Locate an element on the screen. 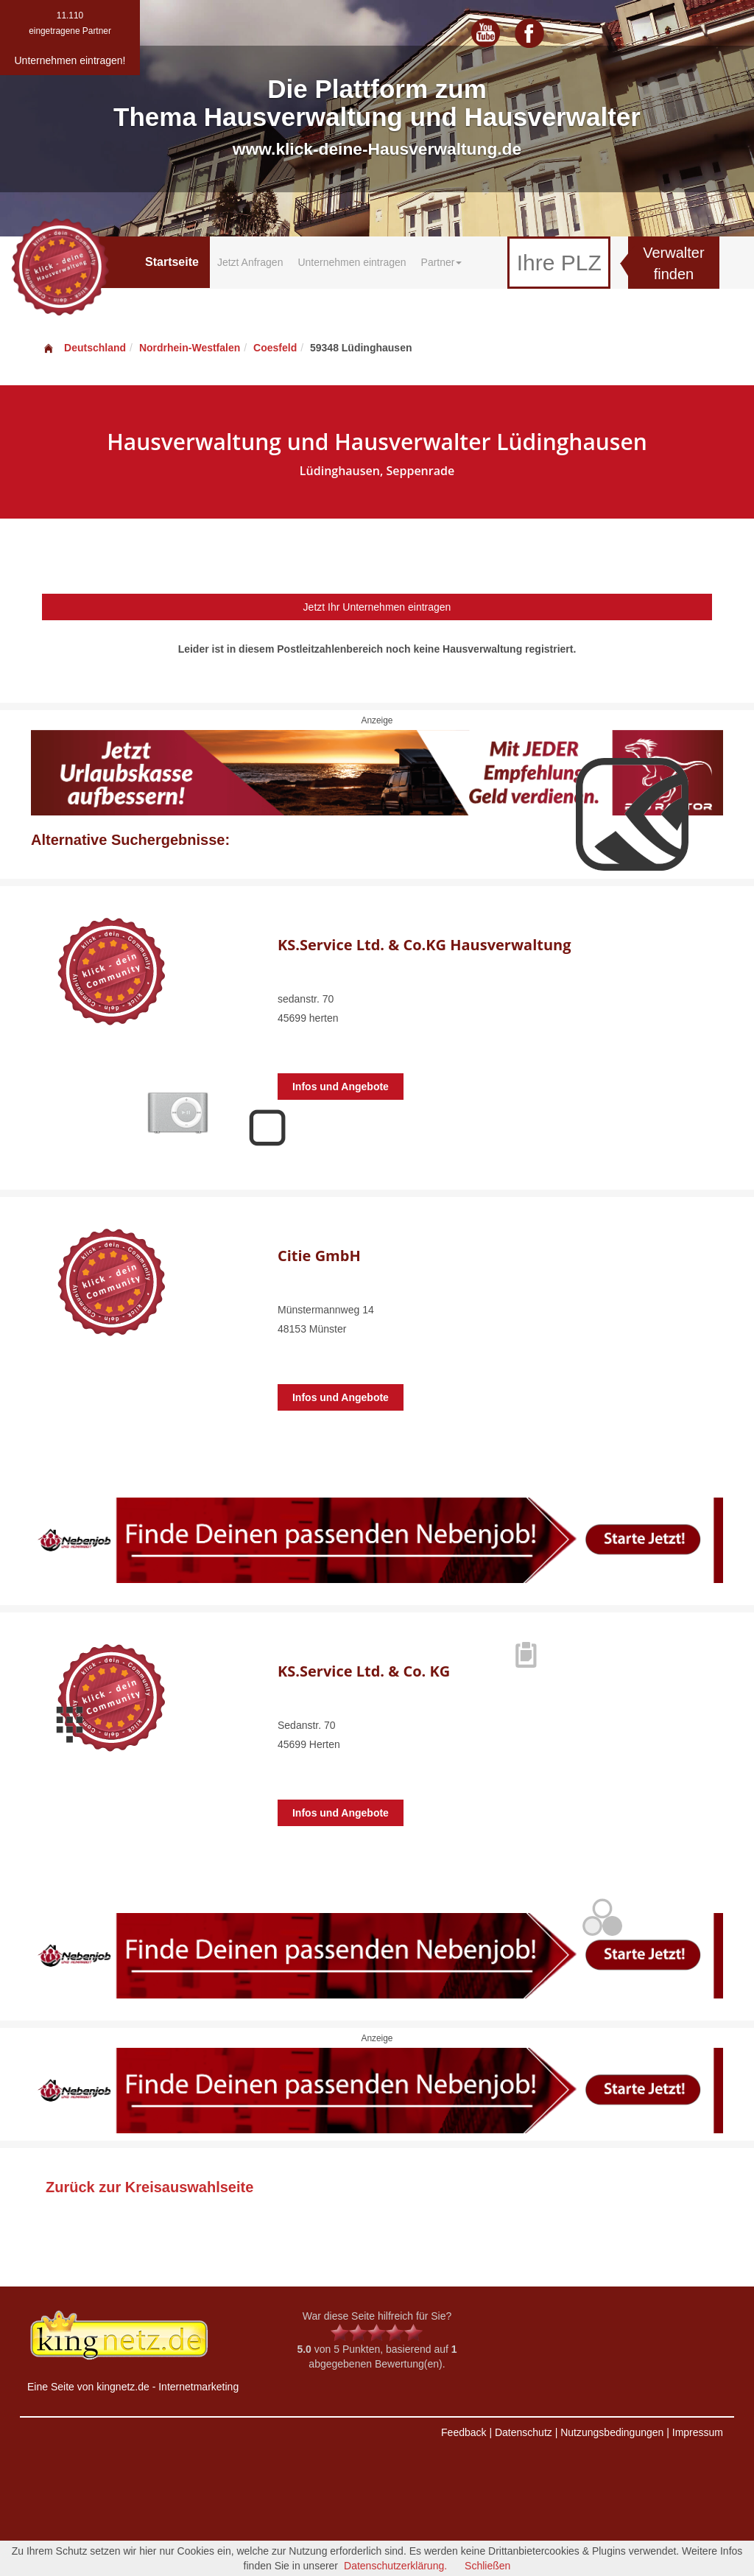 The height and width of the screenshot is (2576, 754). open gwe (gpu widget extension) settings is located at coordinates (632, 814).